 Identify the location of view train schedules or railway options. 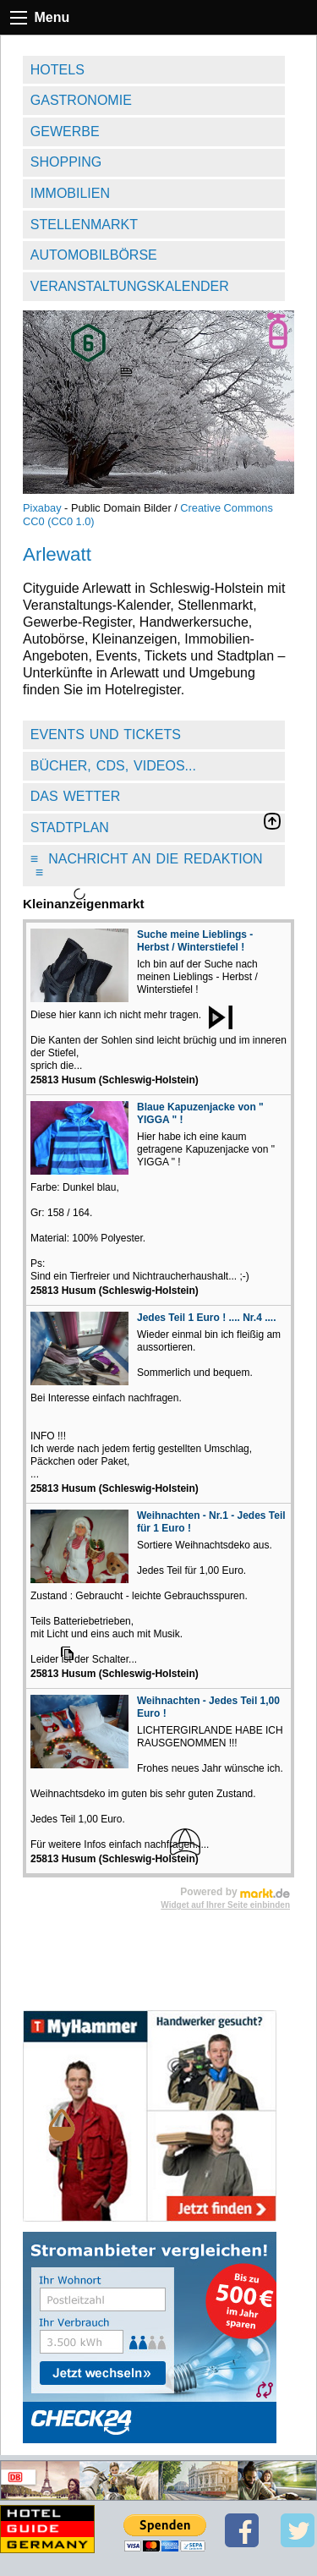
(126, 371).